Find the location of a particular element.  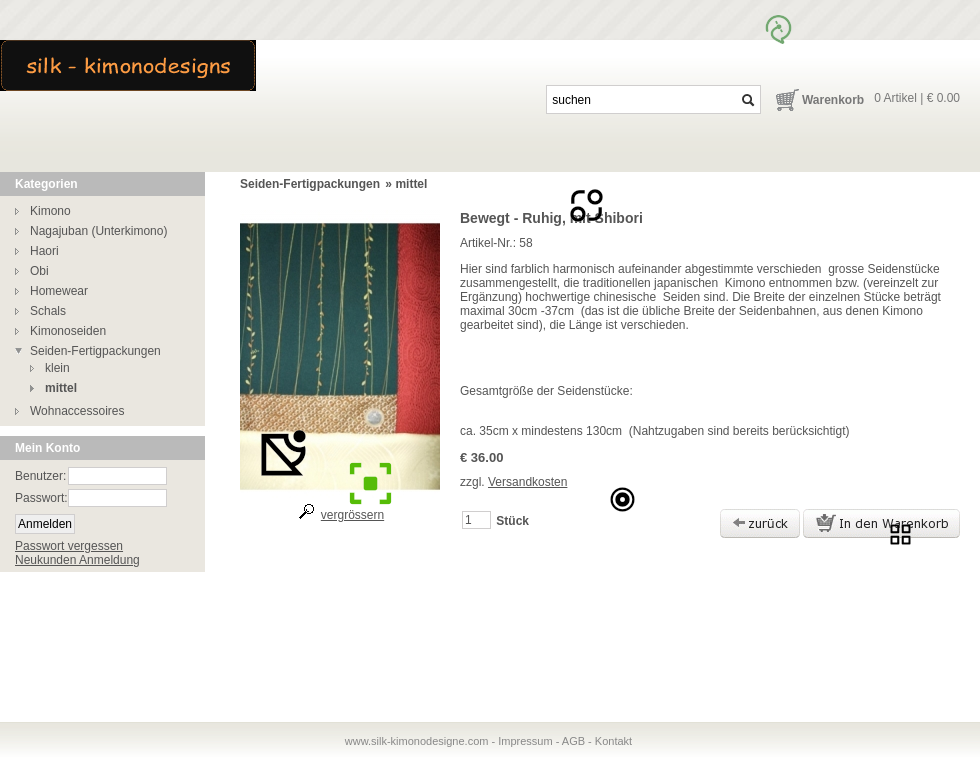

enable focus mode to minimize distractions is located at coordinates (370, 483).